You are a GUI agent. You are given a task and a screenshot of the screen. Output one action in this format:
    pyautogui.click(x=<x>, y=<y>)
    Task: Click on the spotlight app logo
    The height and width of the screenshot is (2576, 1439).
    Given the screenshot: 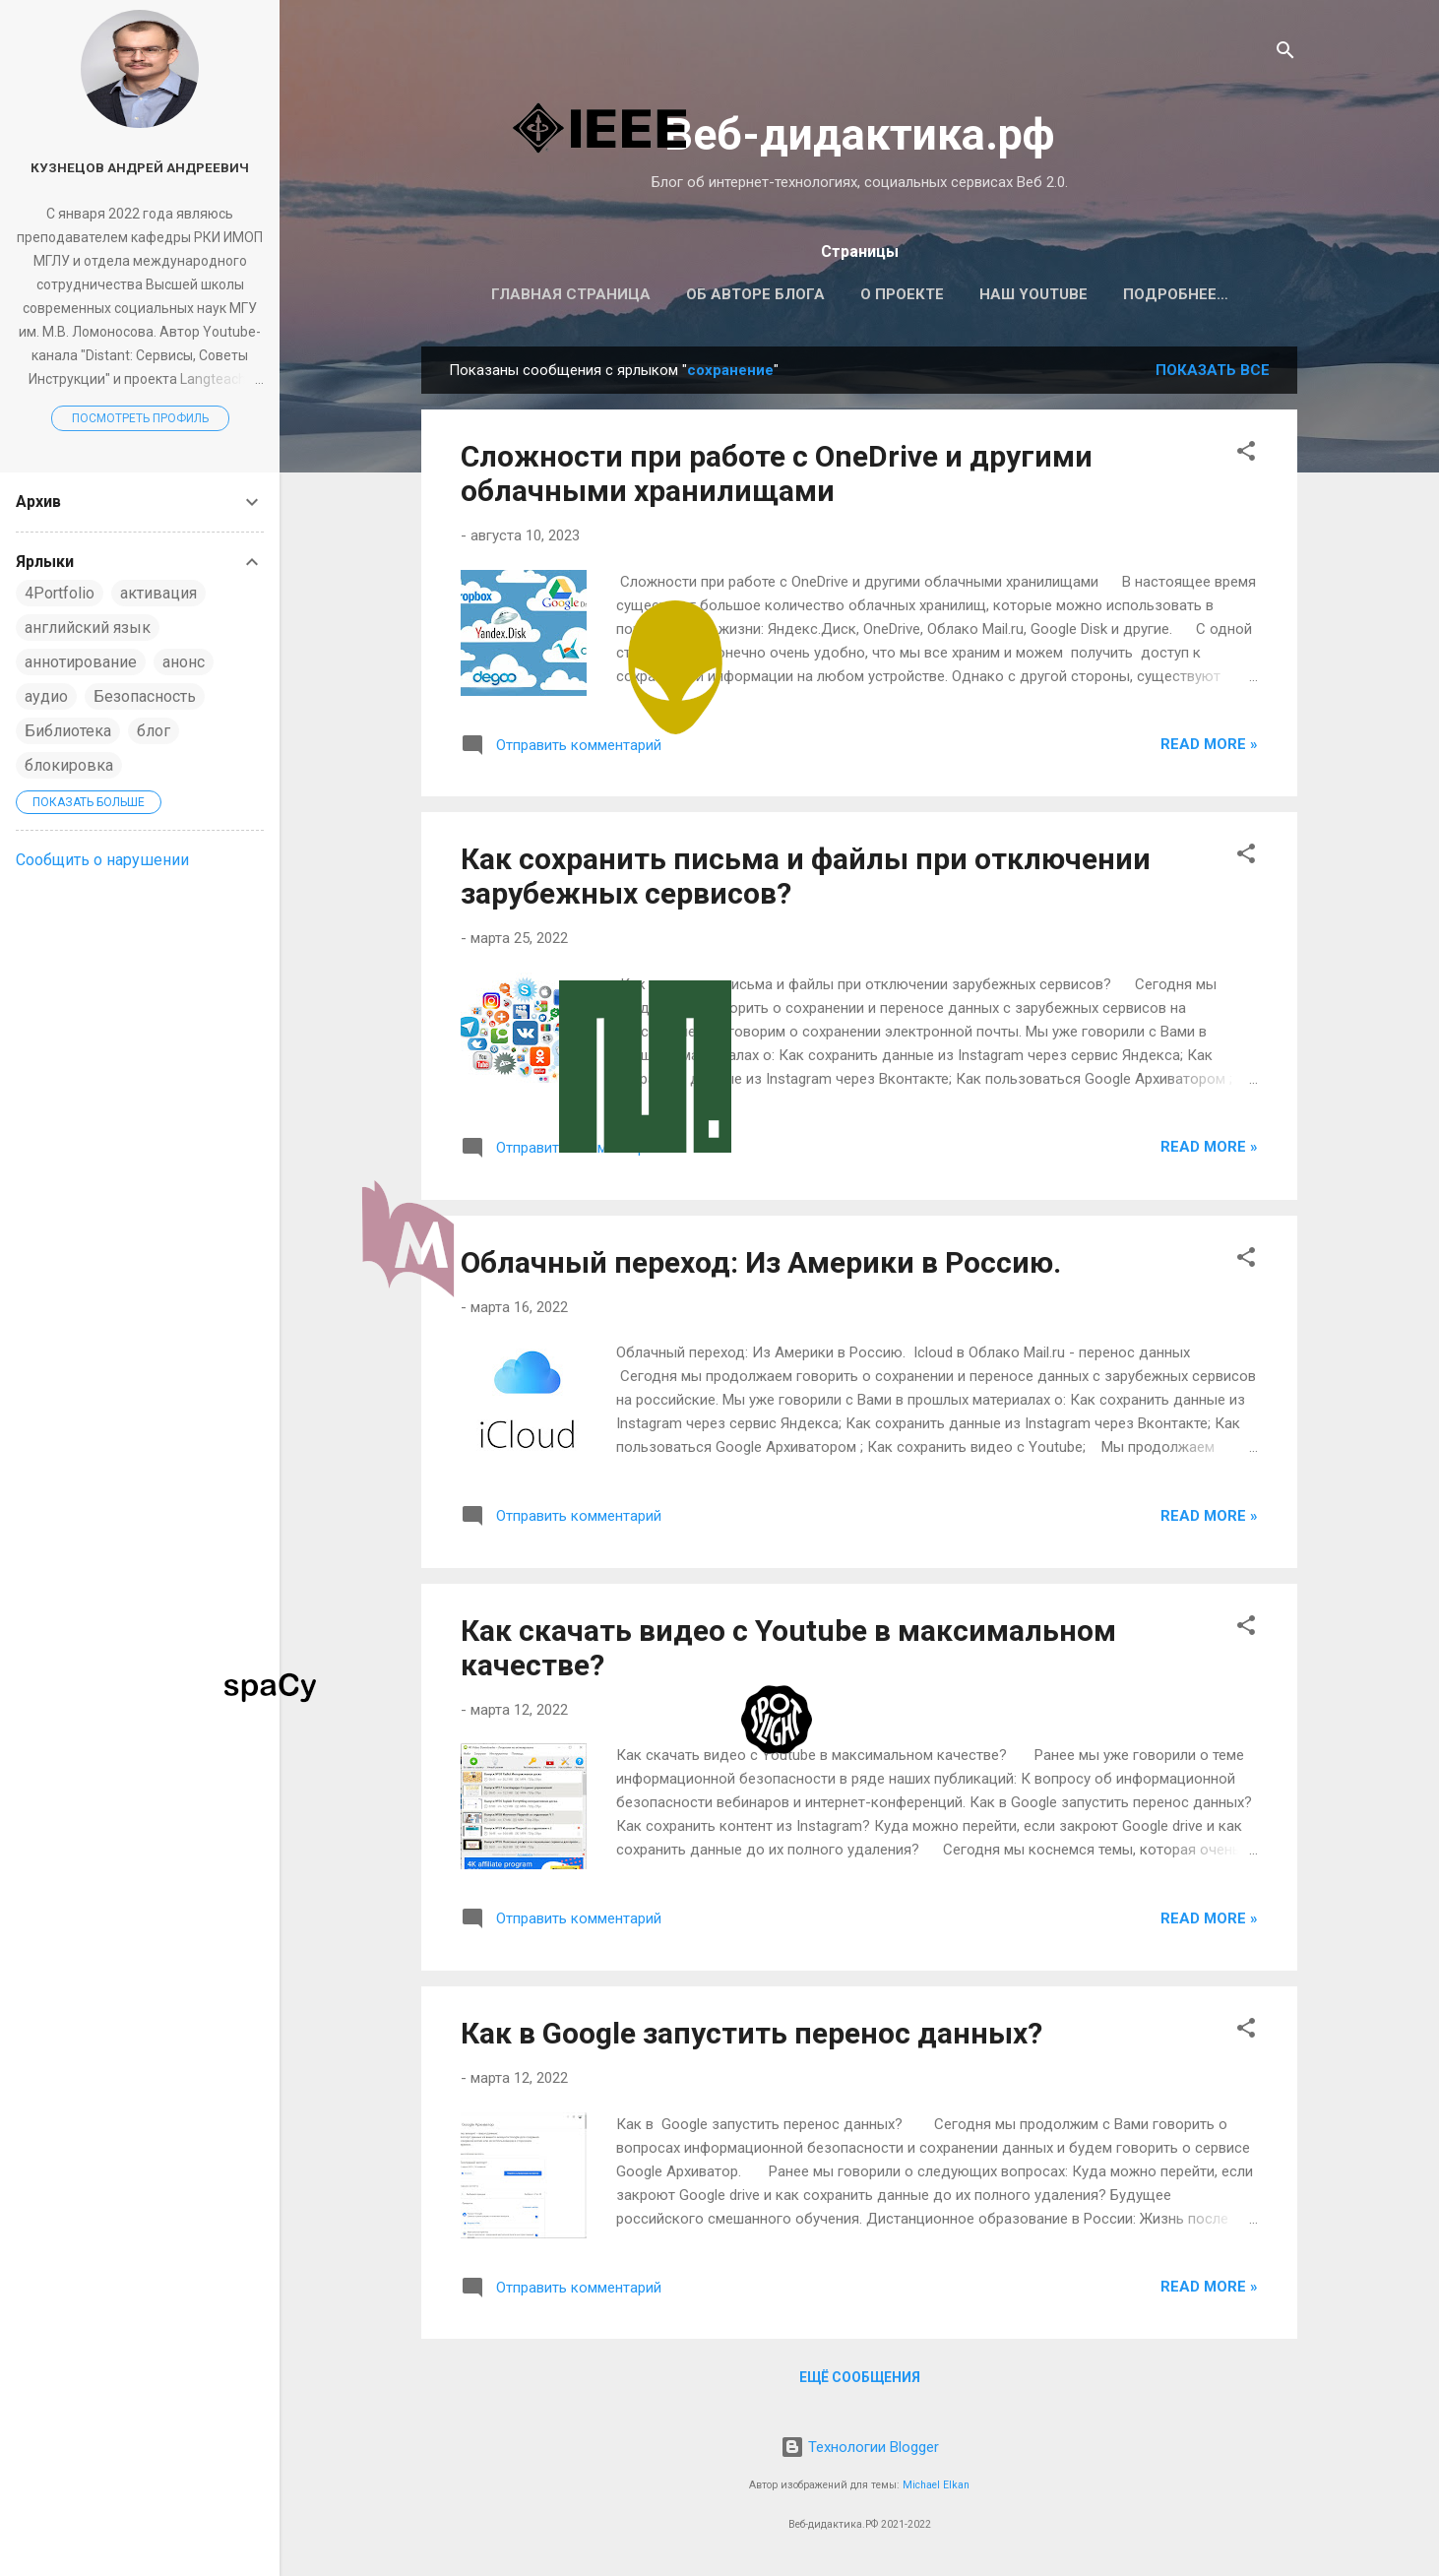 What is the action you would take?
    pyautogui.click(x=777, y=1720)
    